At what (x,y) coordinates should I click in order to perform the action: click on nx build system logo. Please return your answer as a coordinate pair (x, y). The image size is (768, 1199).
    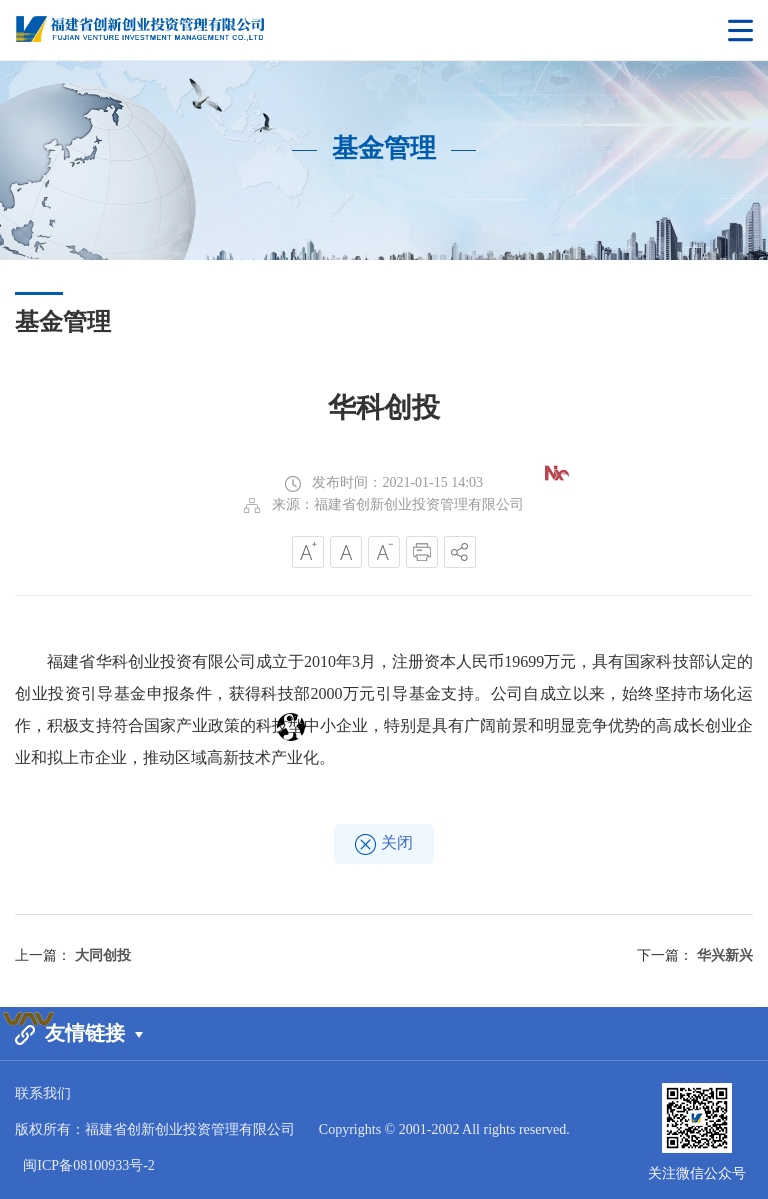
    Looking at the image, I should click on (557, 473).